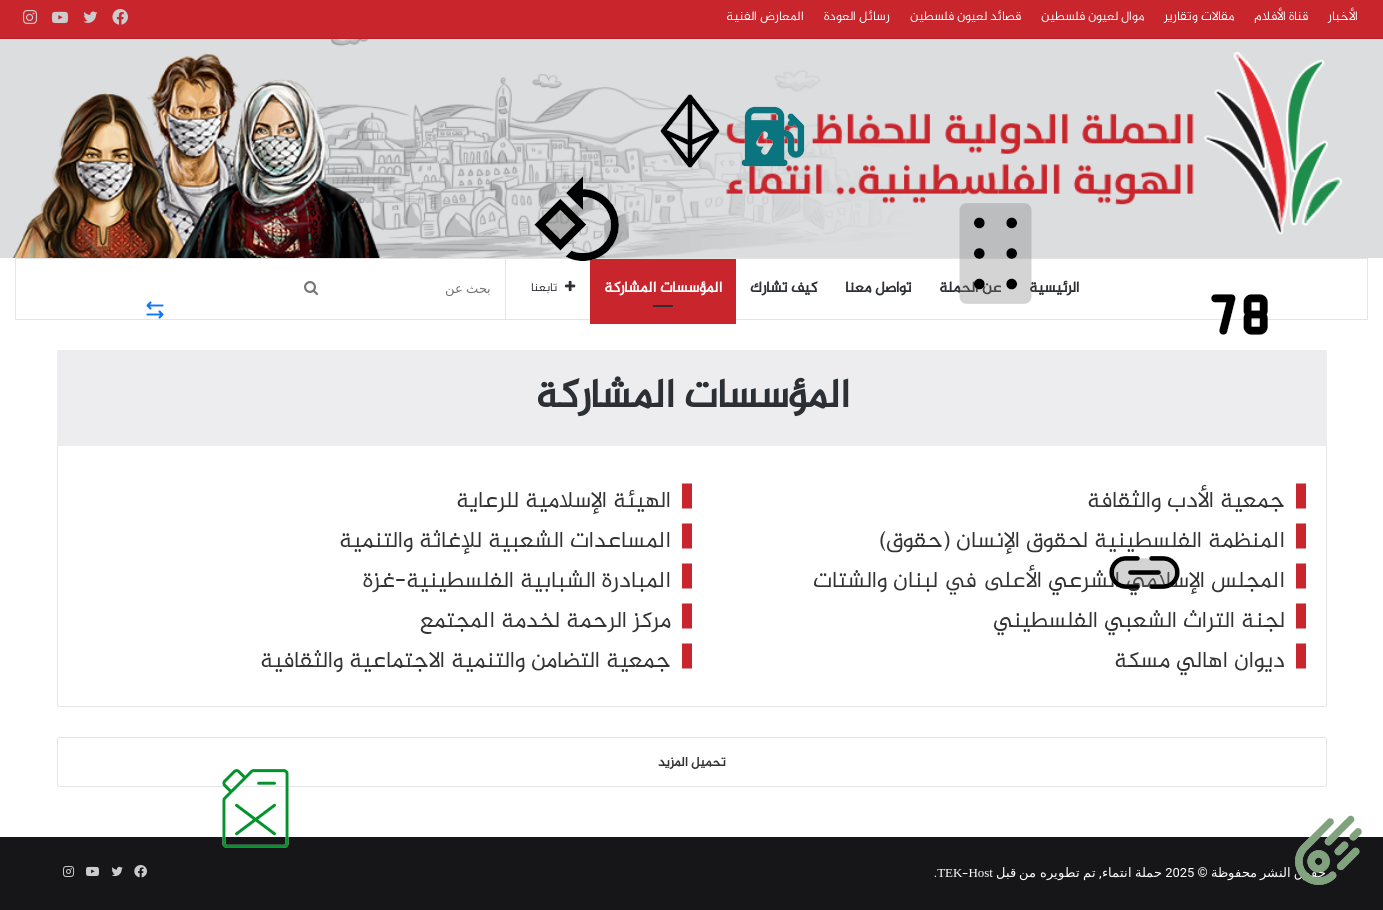 The image size is (1383, 910). What do you see at coordinates (774, 136) in the screenshot?
I see `find nearby EV charging stations` at bounding box center [774, 136].